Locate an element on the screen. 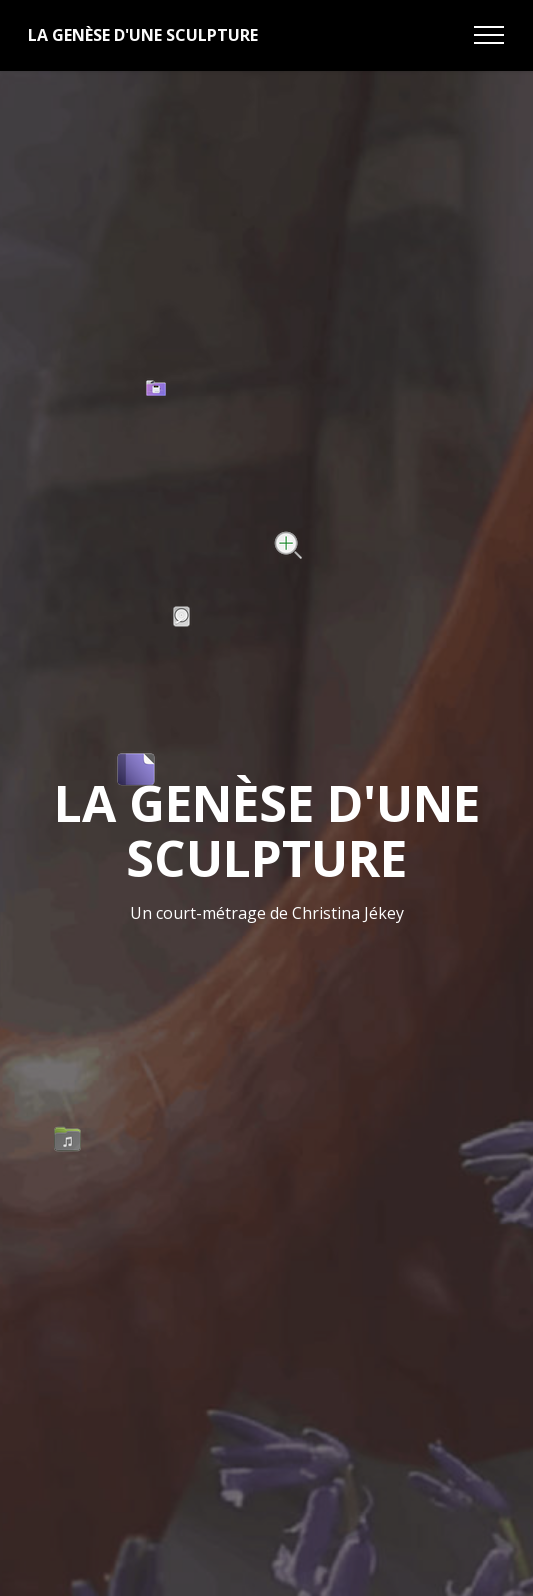 Image resolution: width=533 pixels, height=1596 pixels. change your desktop wallpaper is located at coordinates (136, 768).